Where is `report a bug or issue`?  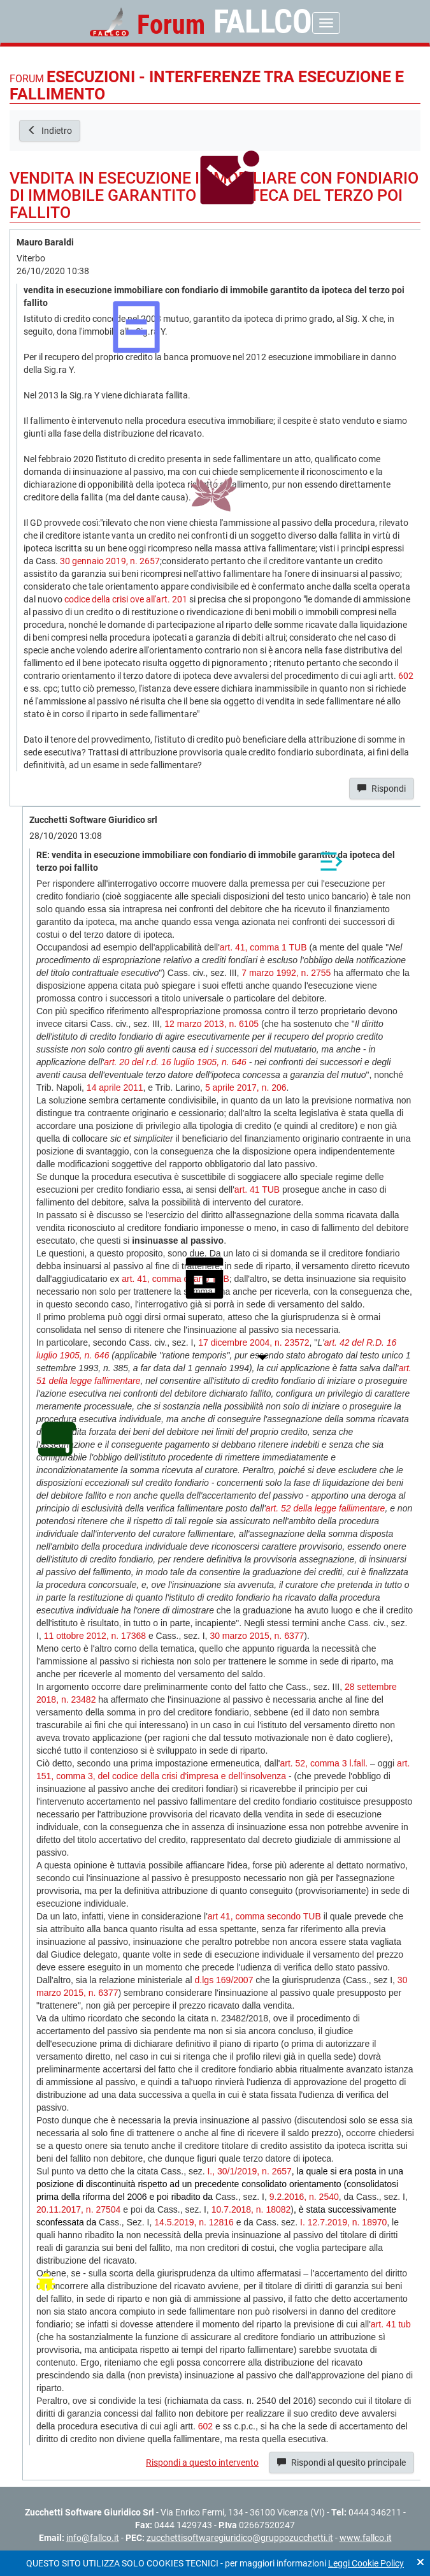 report a bug or issue is located at coordinates (46, 2282).